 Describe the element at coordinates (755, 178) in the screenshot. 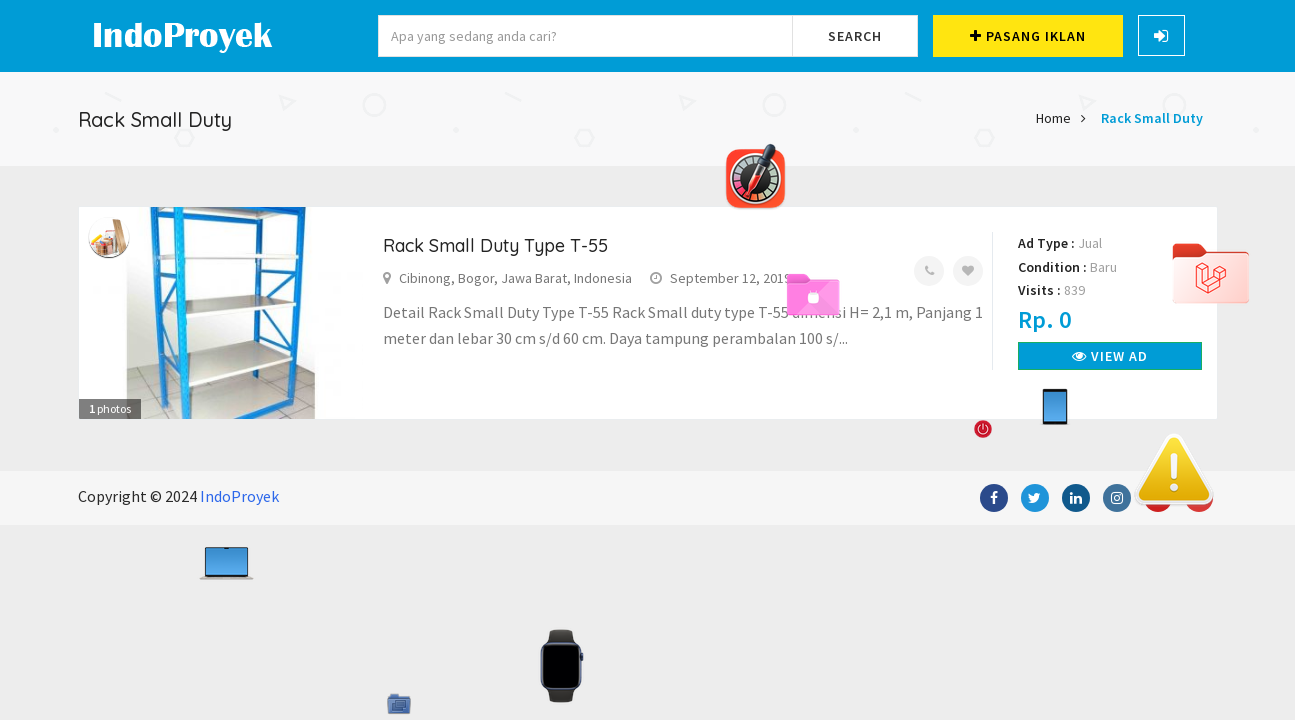

I see `open digital color meter utility` at that location.